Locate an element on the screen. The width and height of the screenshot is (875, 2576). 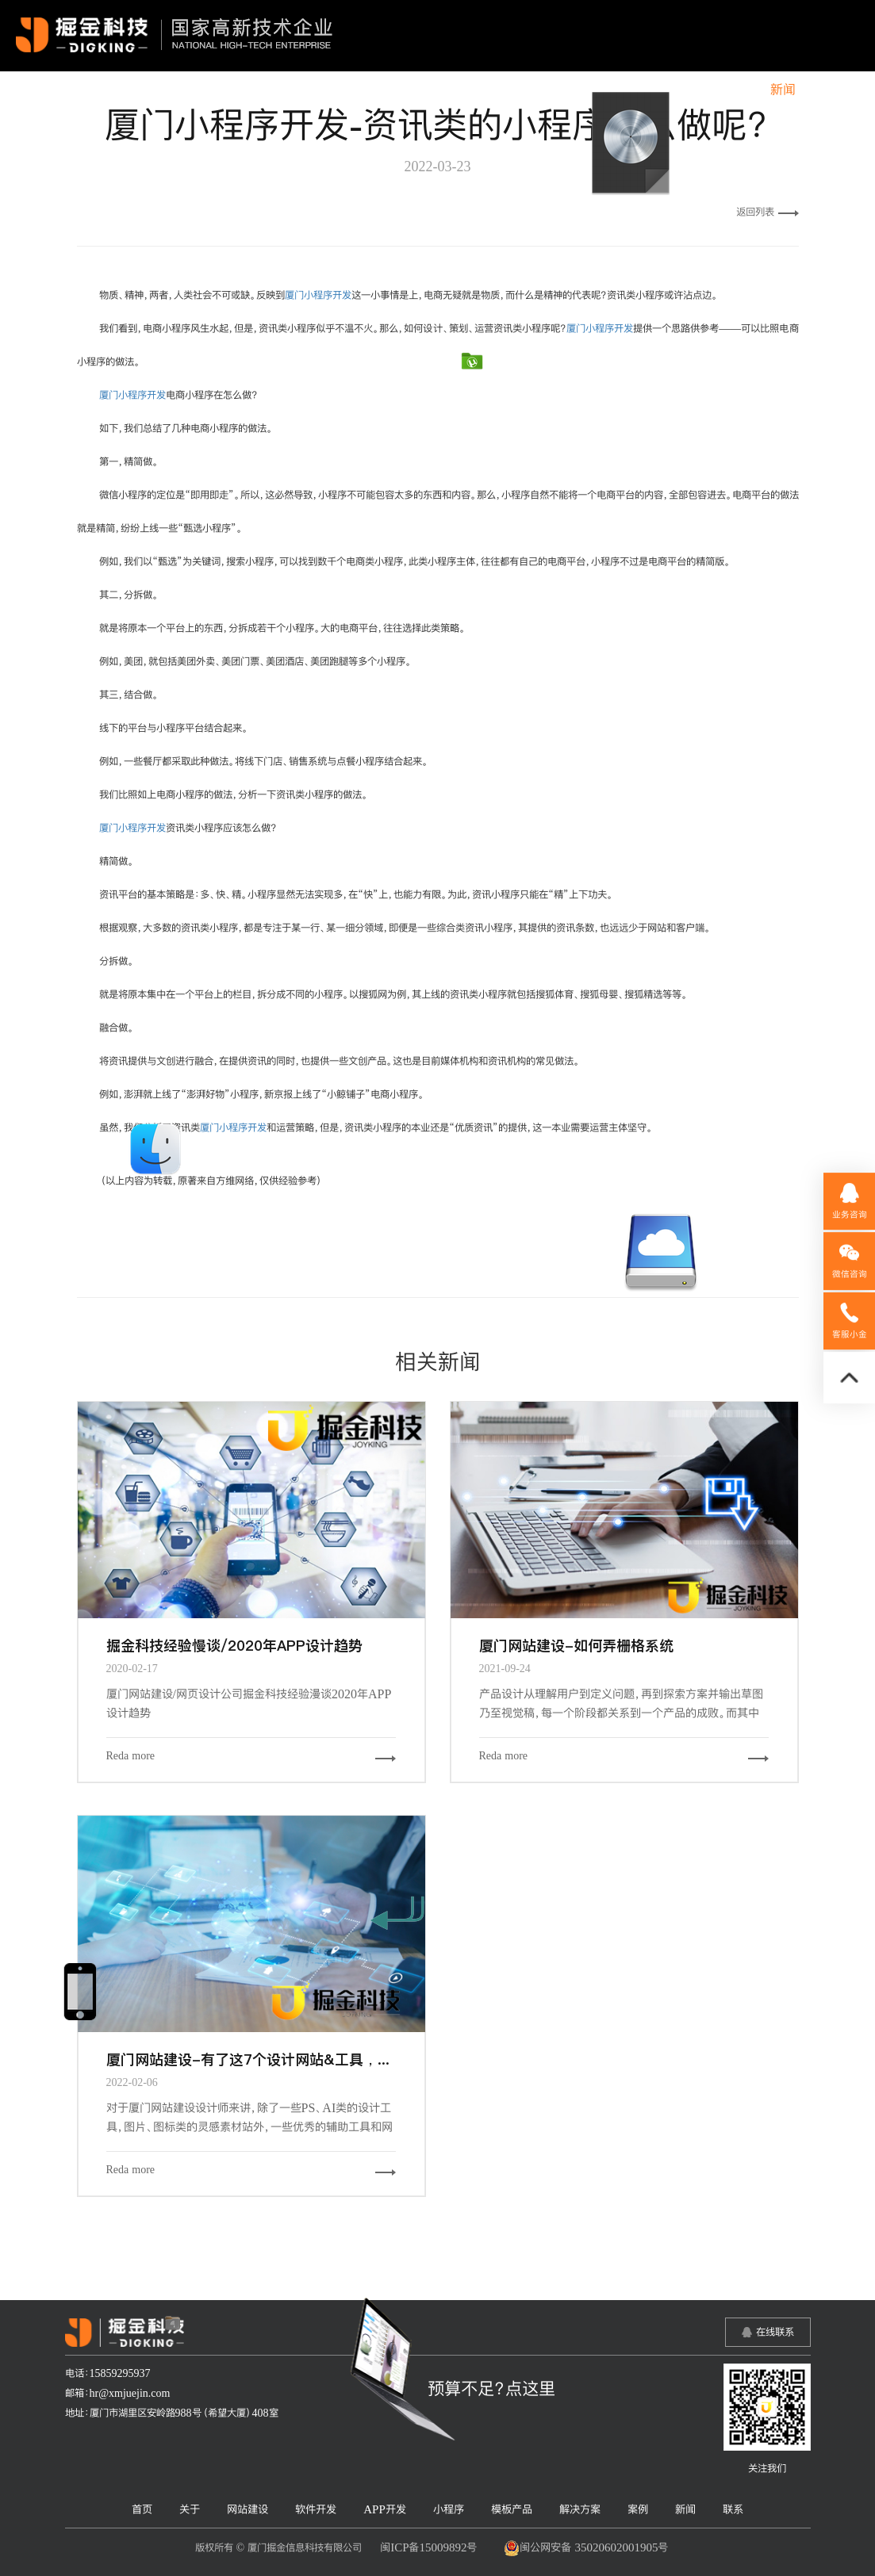
create a new song project from template in GarageBand is located at coordinates (631, 145).